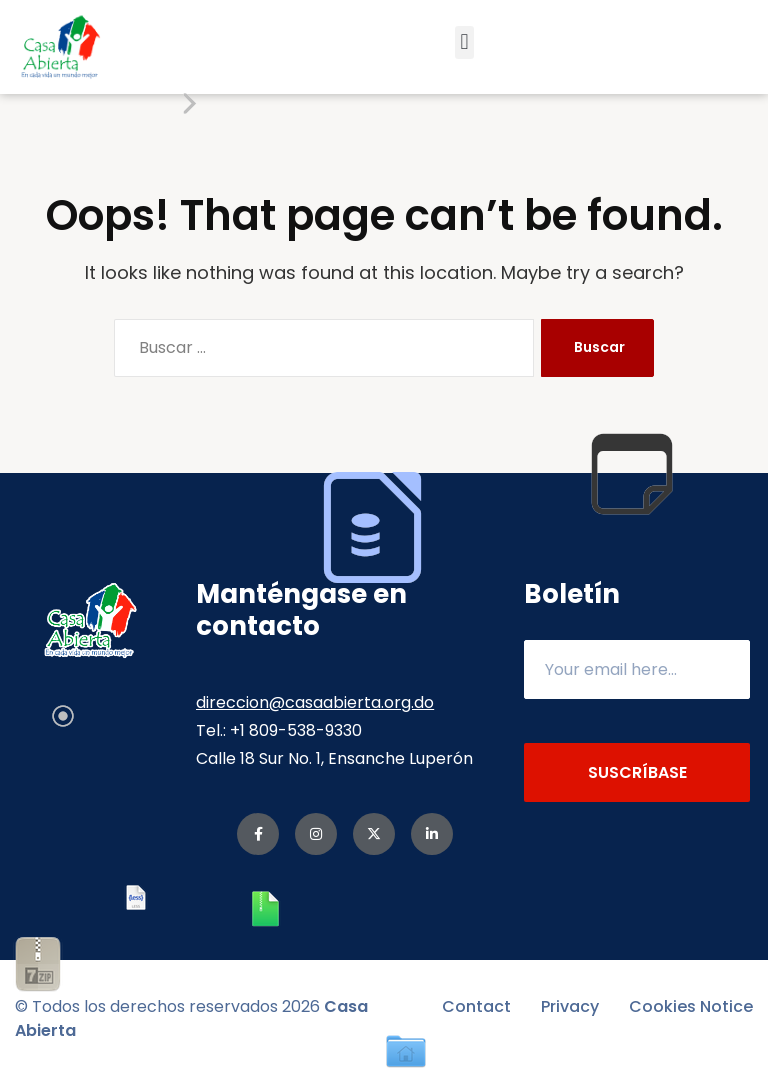 This screenshot has height=1078, width=768. What do you see at coordinates (265, 909) in the screenshot?
I see `compressed archive file (.arc format)` at bounding box center [265, 909].